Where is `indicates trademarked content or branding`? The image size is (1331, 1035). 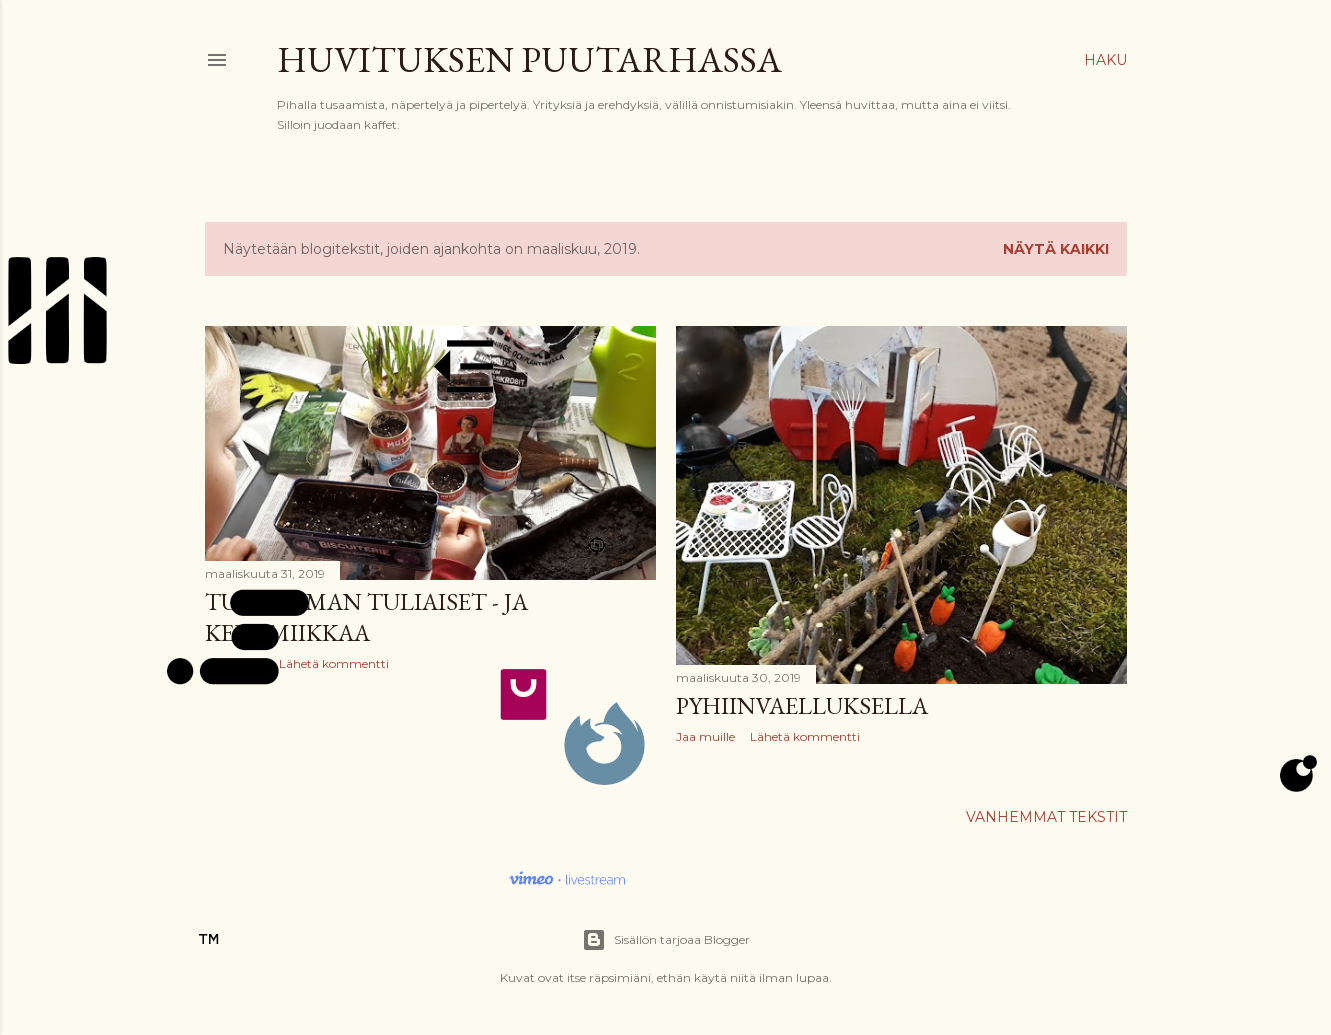 indicates trademarked content or branding is located at coordinates (209, 939).